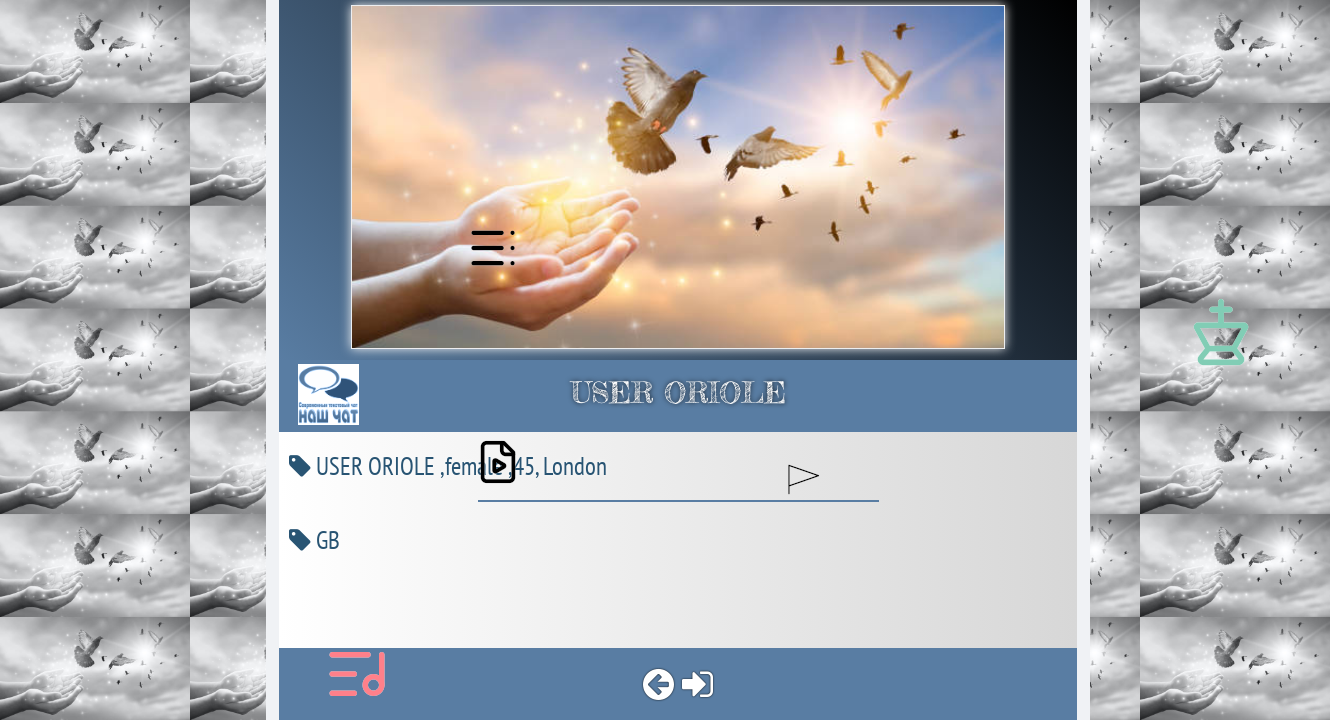 This screenshot has height=720, width=1330. I want to click on flag or bookmark an item, so click(800, 479).